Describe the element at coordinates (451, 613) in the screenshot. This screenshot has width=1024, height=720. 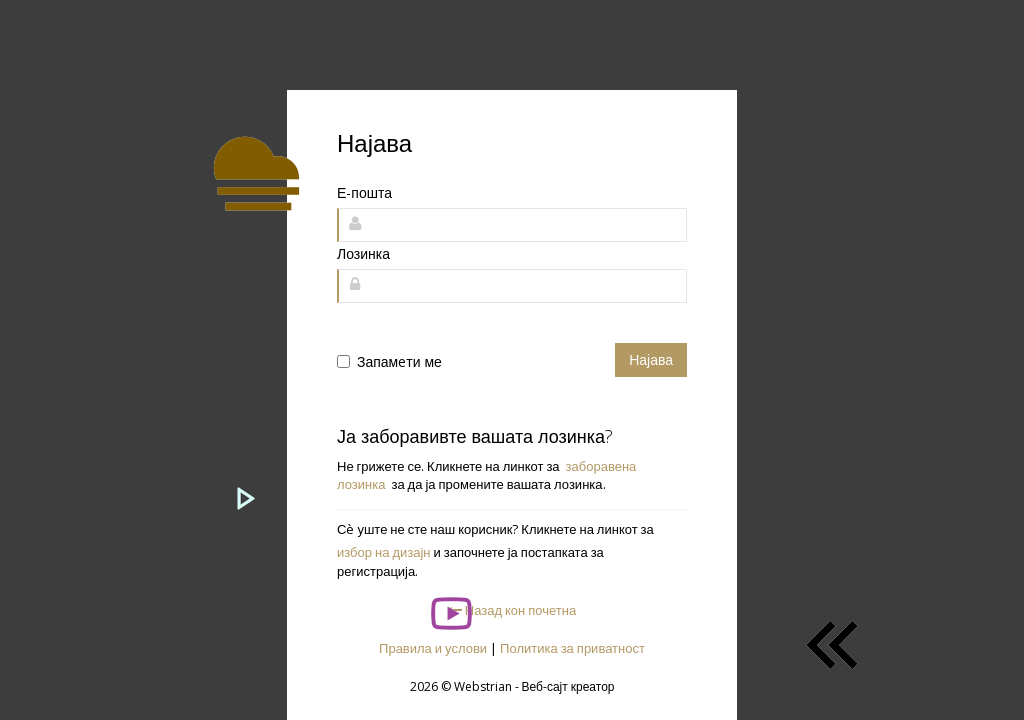
I see `open YouTube` at that location.